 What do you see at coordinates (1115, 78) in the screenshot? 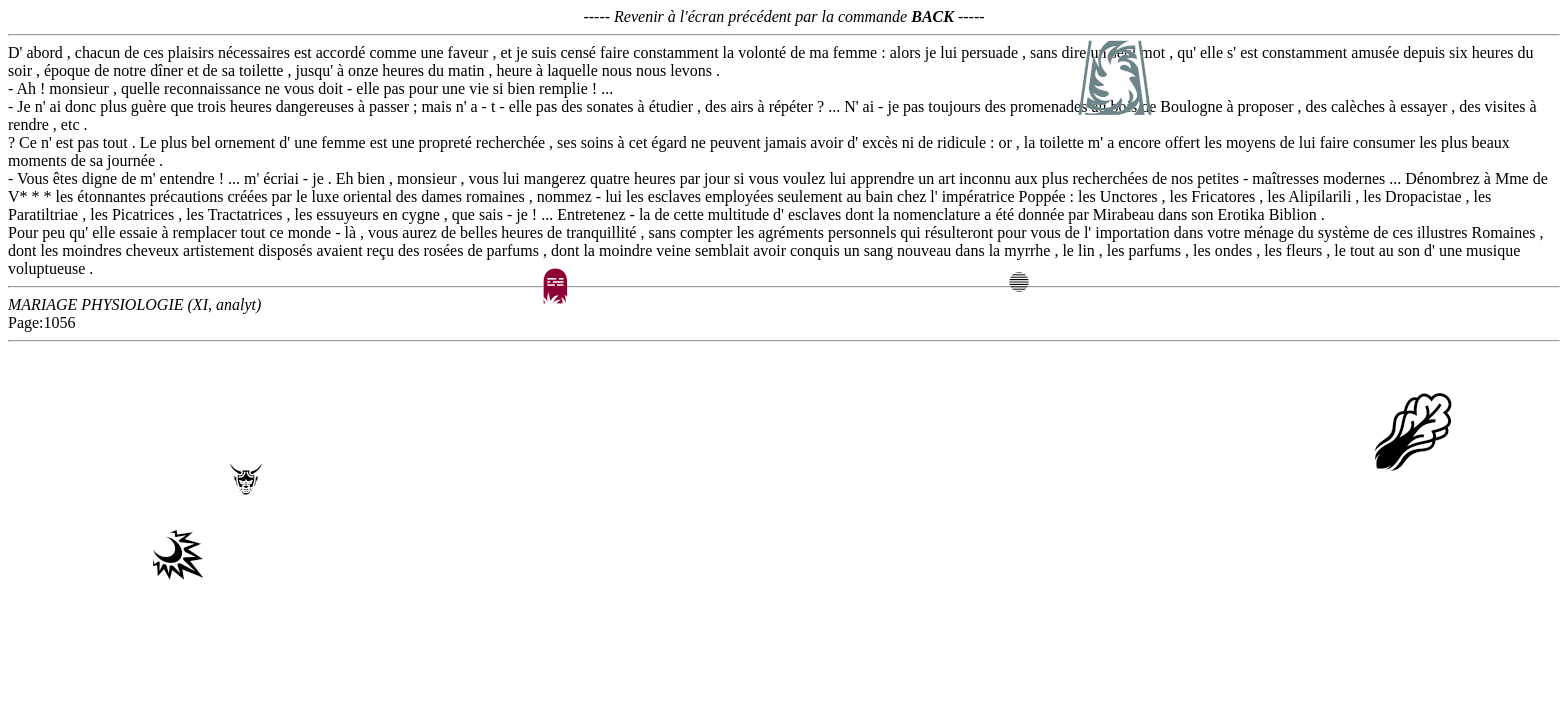
I see `enter a magical portal or gateway` at bounding box center [1115, 78].